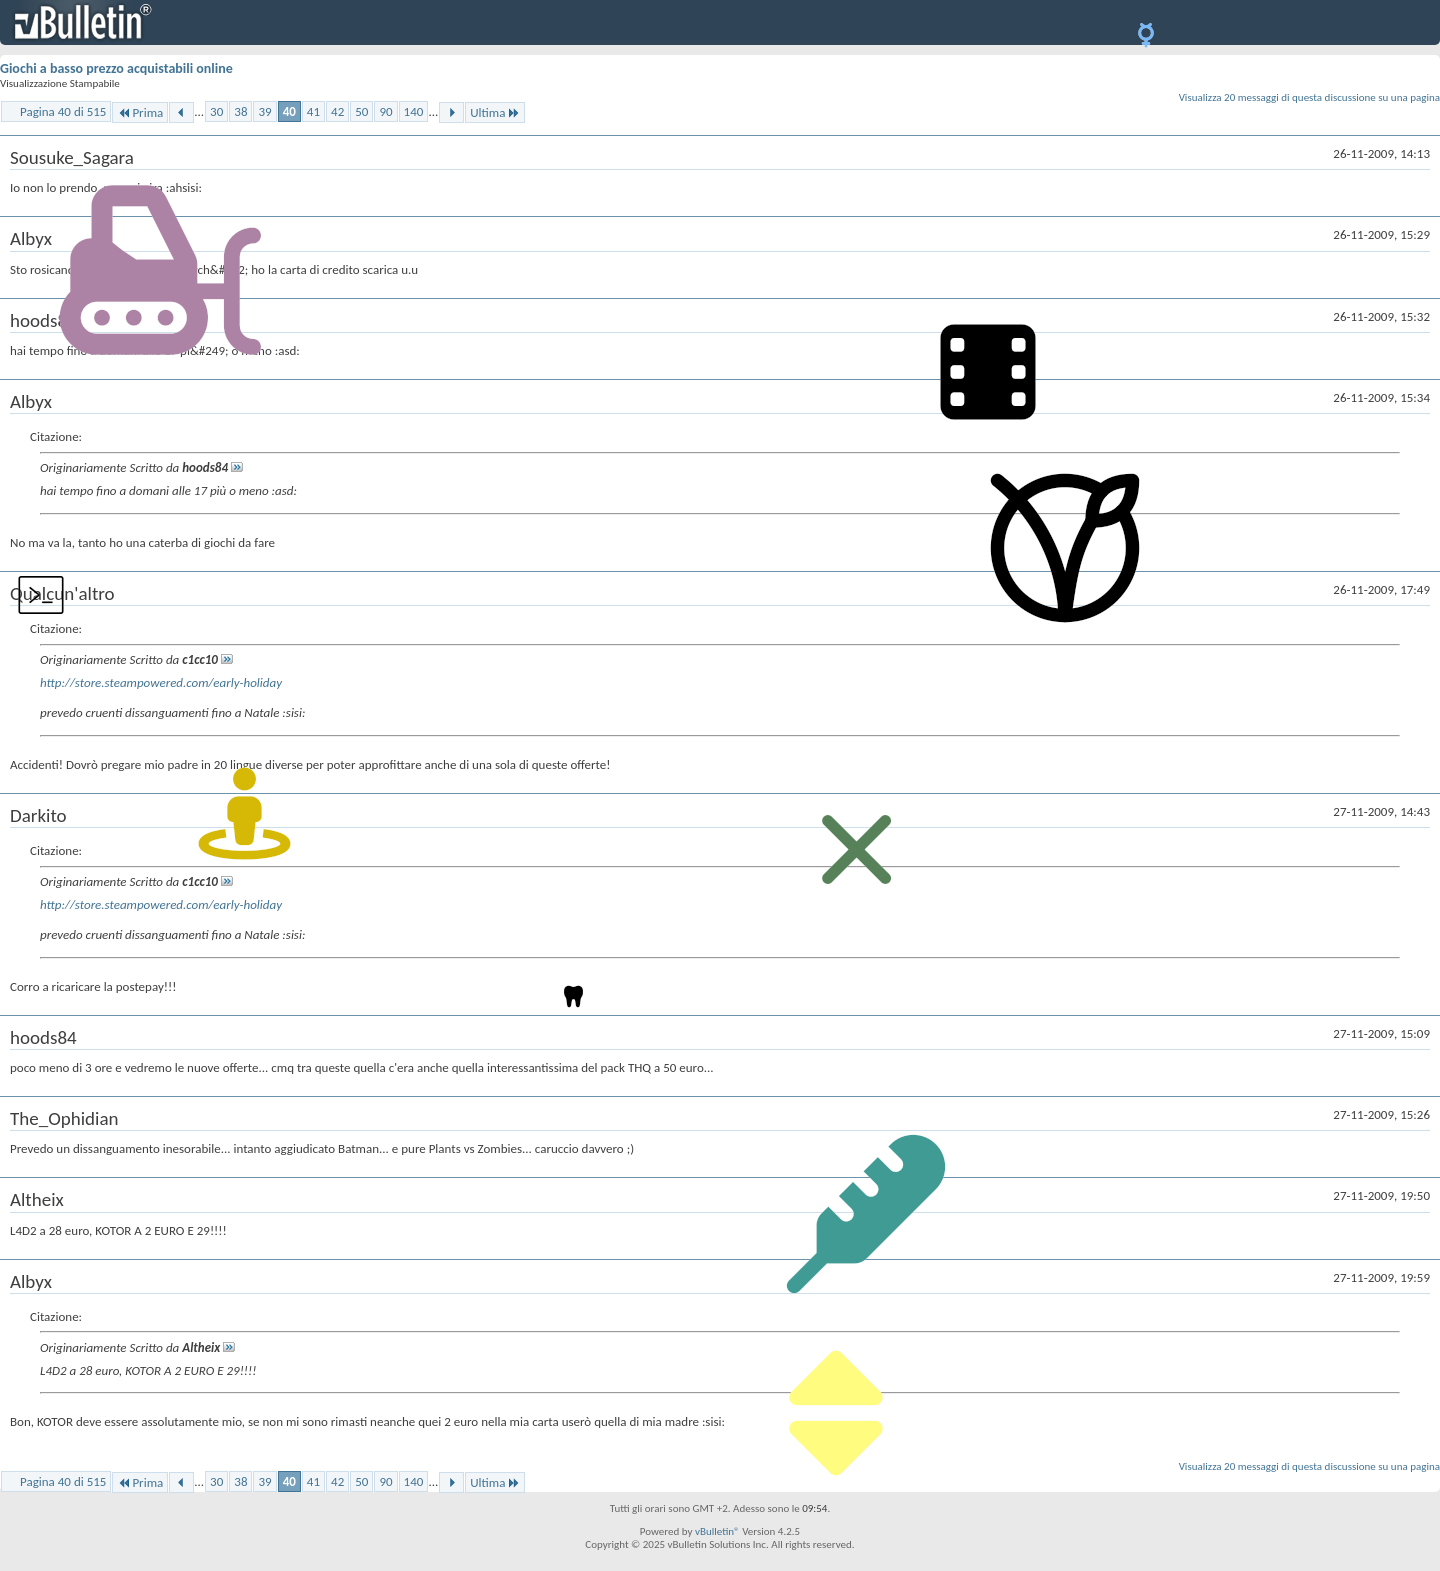 This screenshot has height=1571, width=1440. I want to click on indicates mercury as a planetary or astrological symbol, so click(1146, 35).